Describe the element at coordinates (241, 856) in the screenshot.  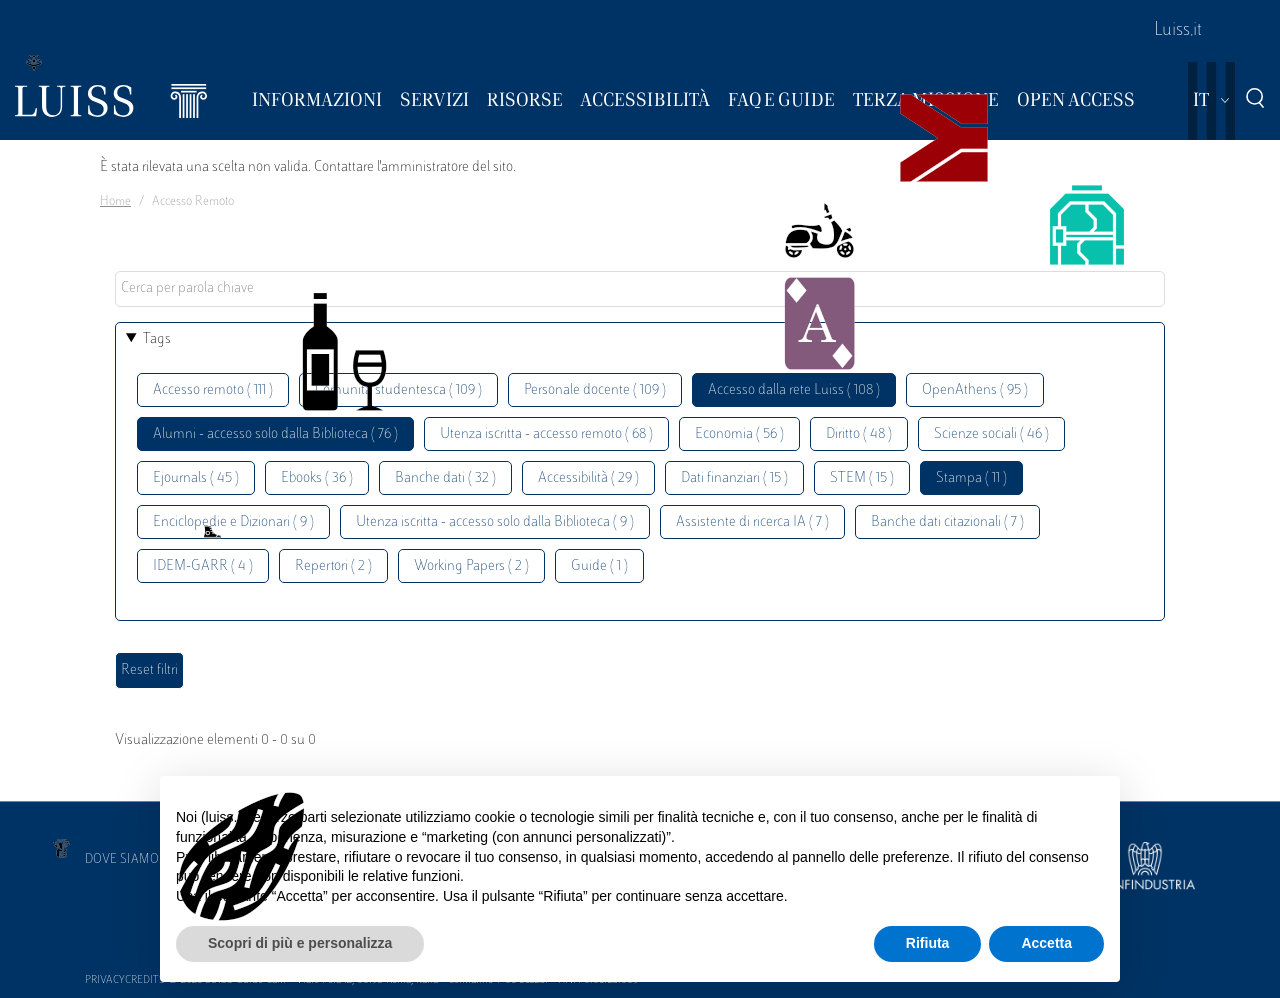
I see `indicates almond or tree nut allergen warning` at that location.